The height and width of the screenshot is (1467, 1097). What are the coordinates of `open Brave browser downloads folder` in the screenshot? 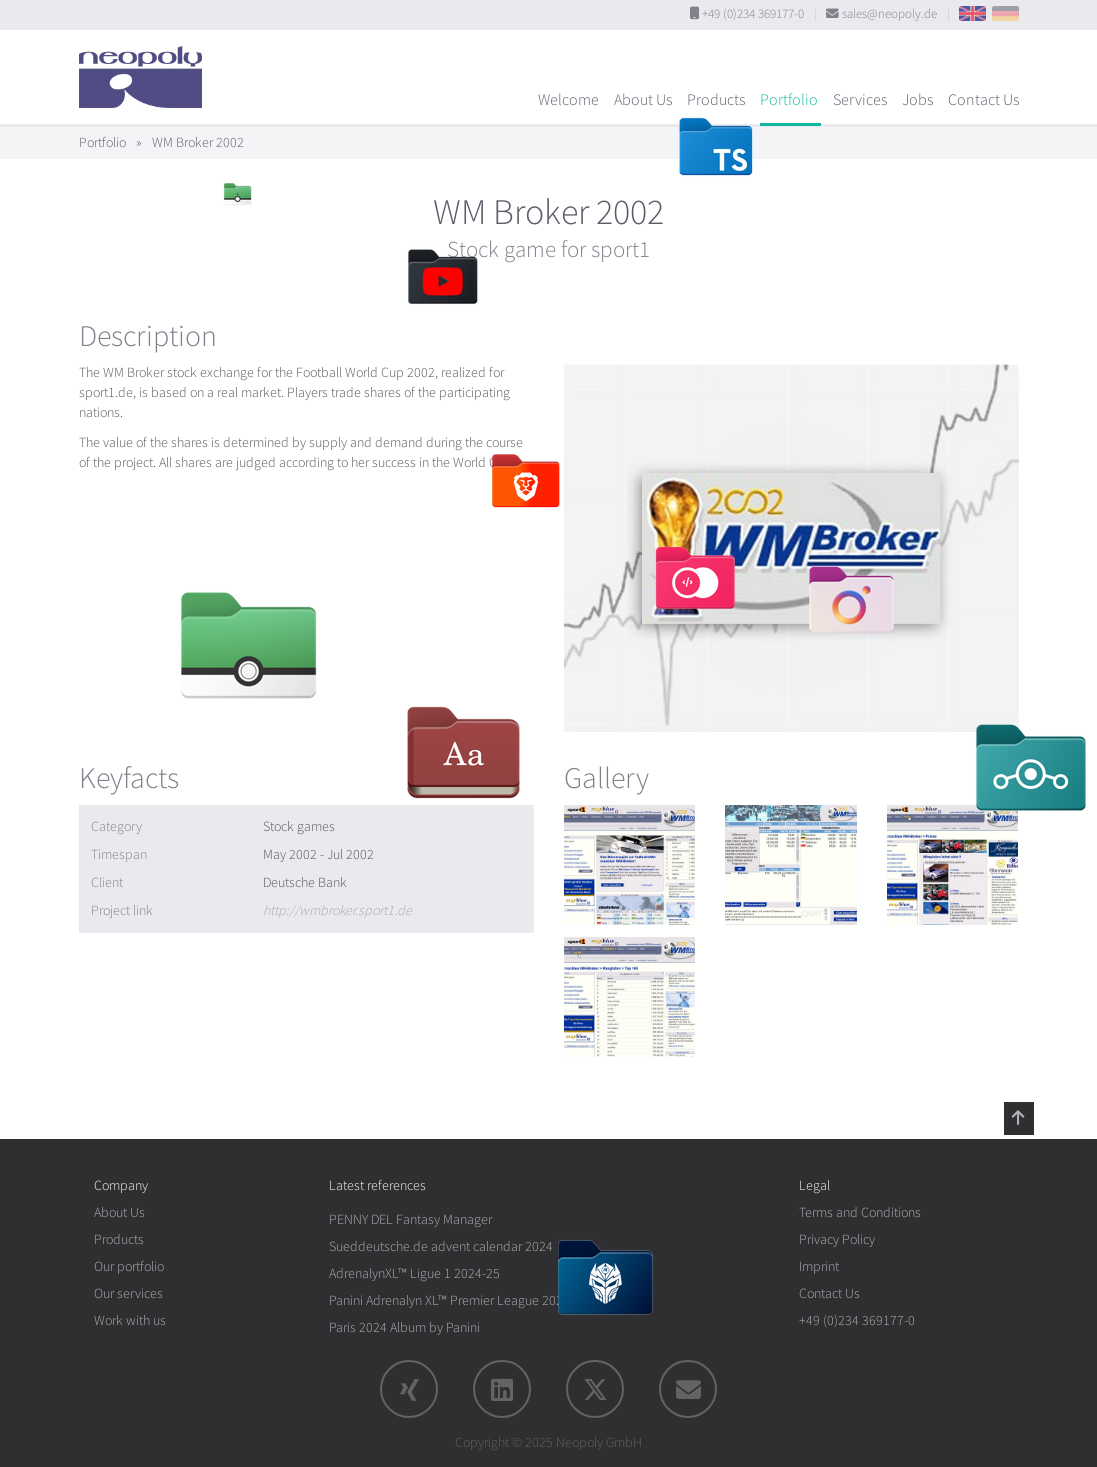 It's located at (525, 482).